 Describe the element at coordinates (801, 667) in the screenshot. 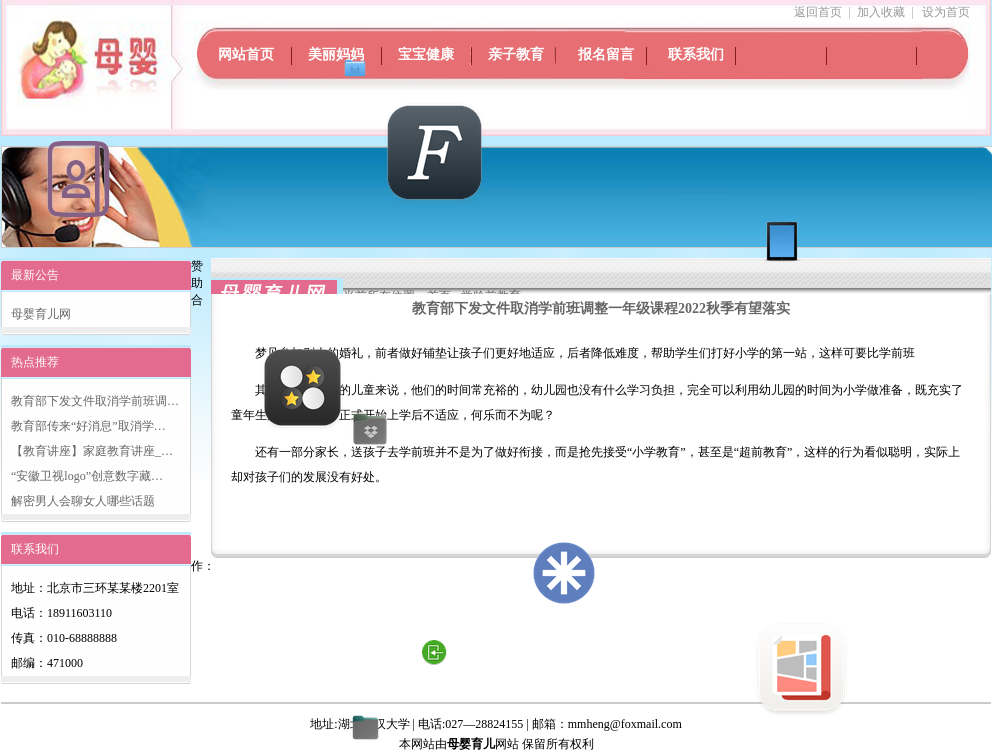

I see `open komikku manga reader app` at that location.